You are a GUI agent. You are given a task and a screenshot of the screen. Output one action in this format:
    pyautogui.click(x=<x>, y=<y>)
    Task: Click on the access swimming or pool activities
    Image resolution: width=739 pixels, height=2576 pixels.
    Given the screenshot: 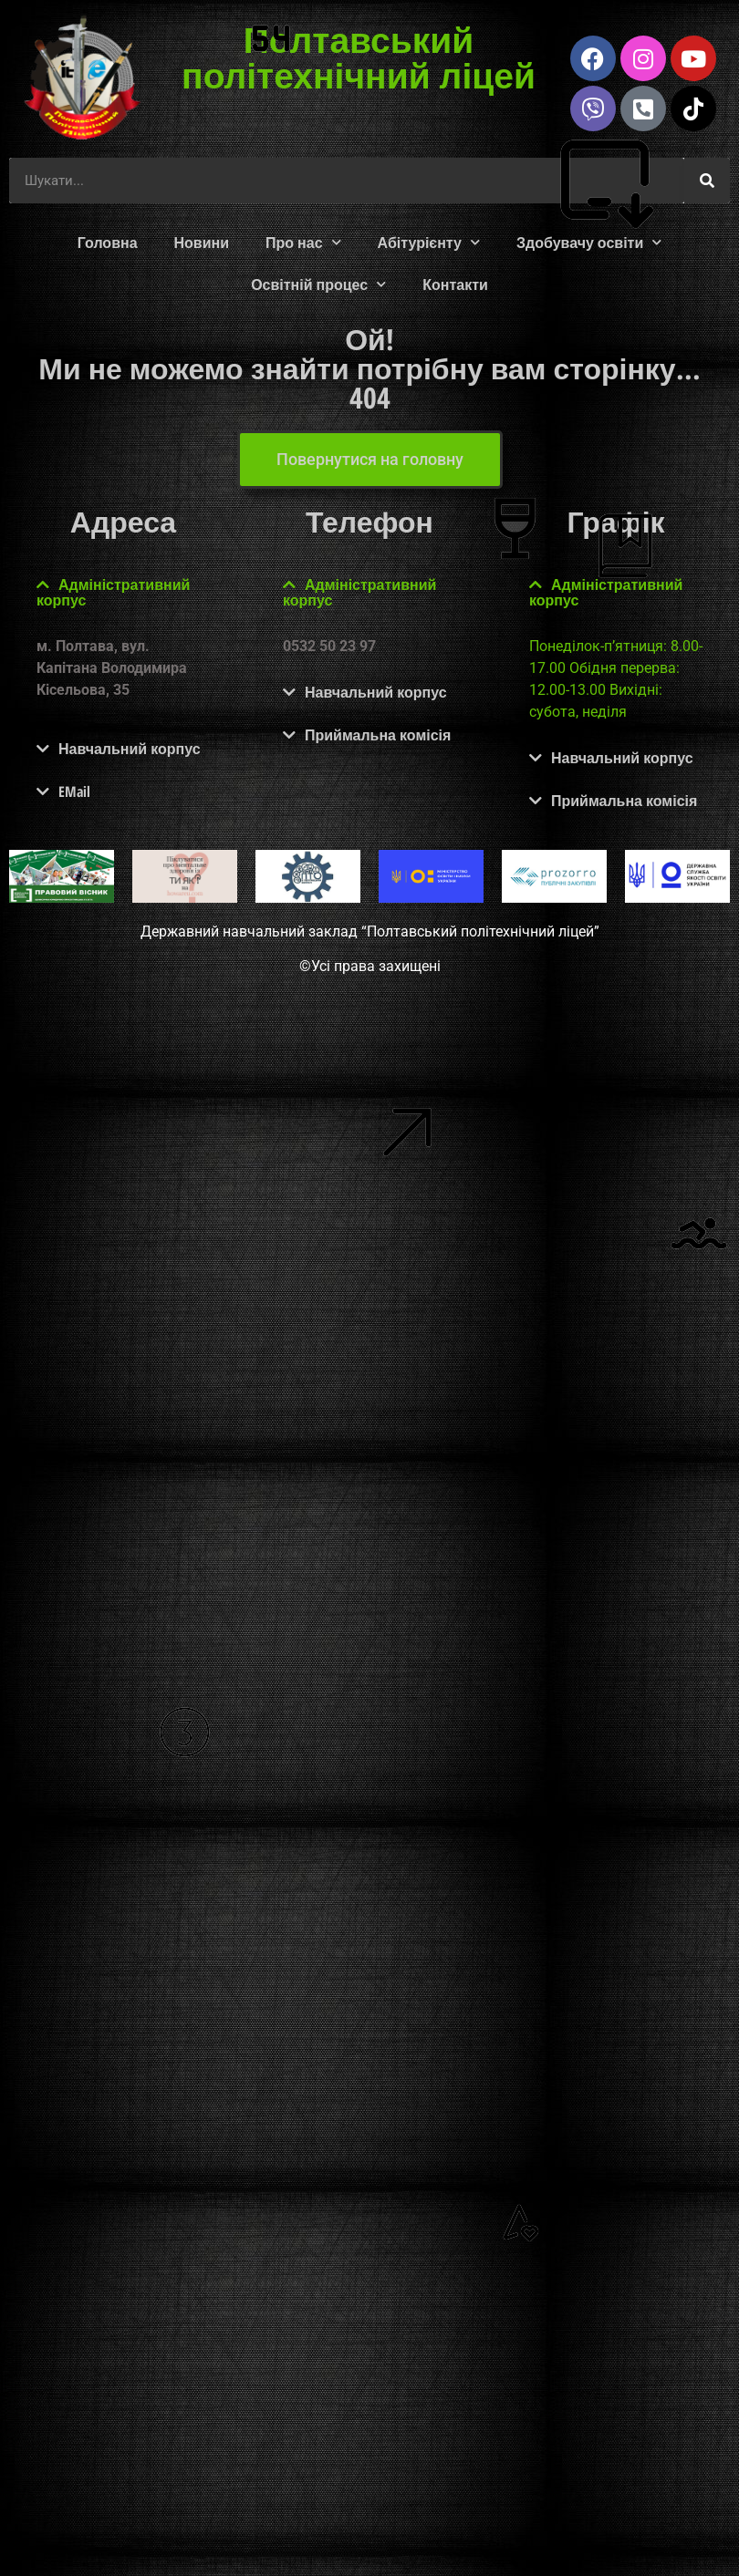 What is the action you would take?
    pyautogui.click(x=699, y=1232)
    